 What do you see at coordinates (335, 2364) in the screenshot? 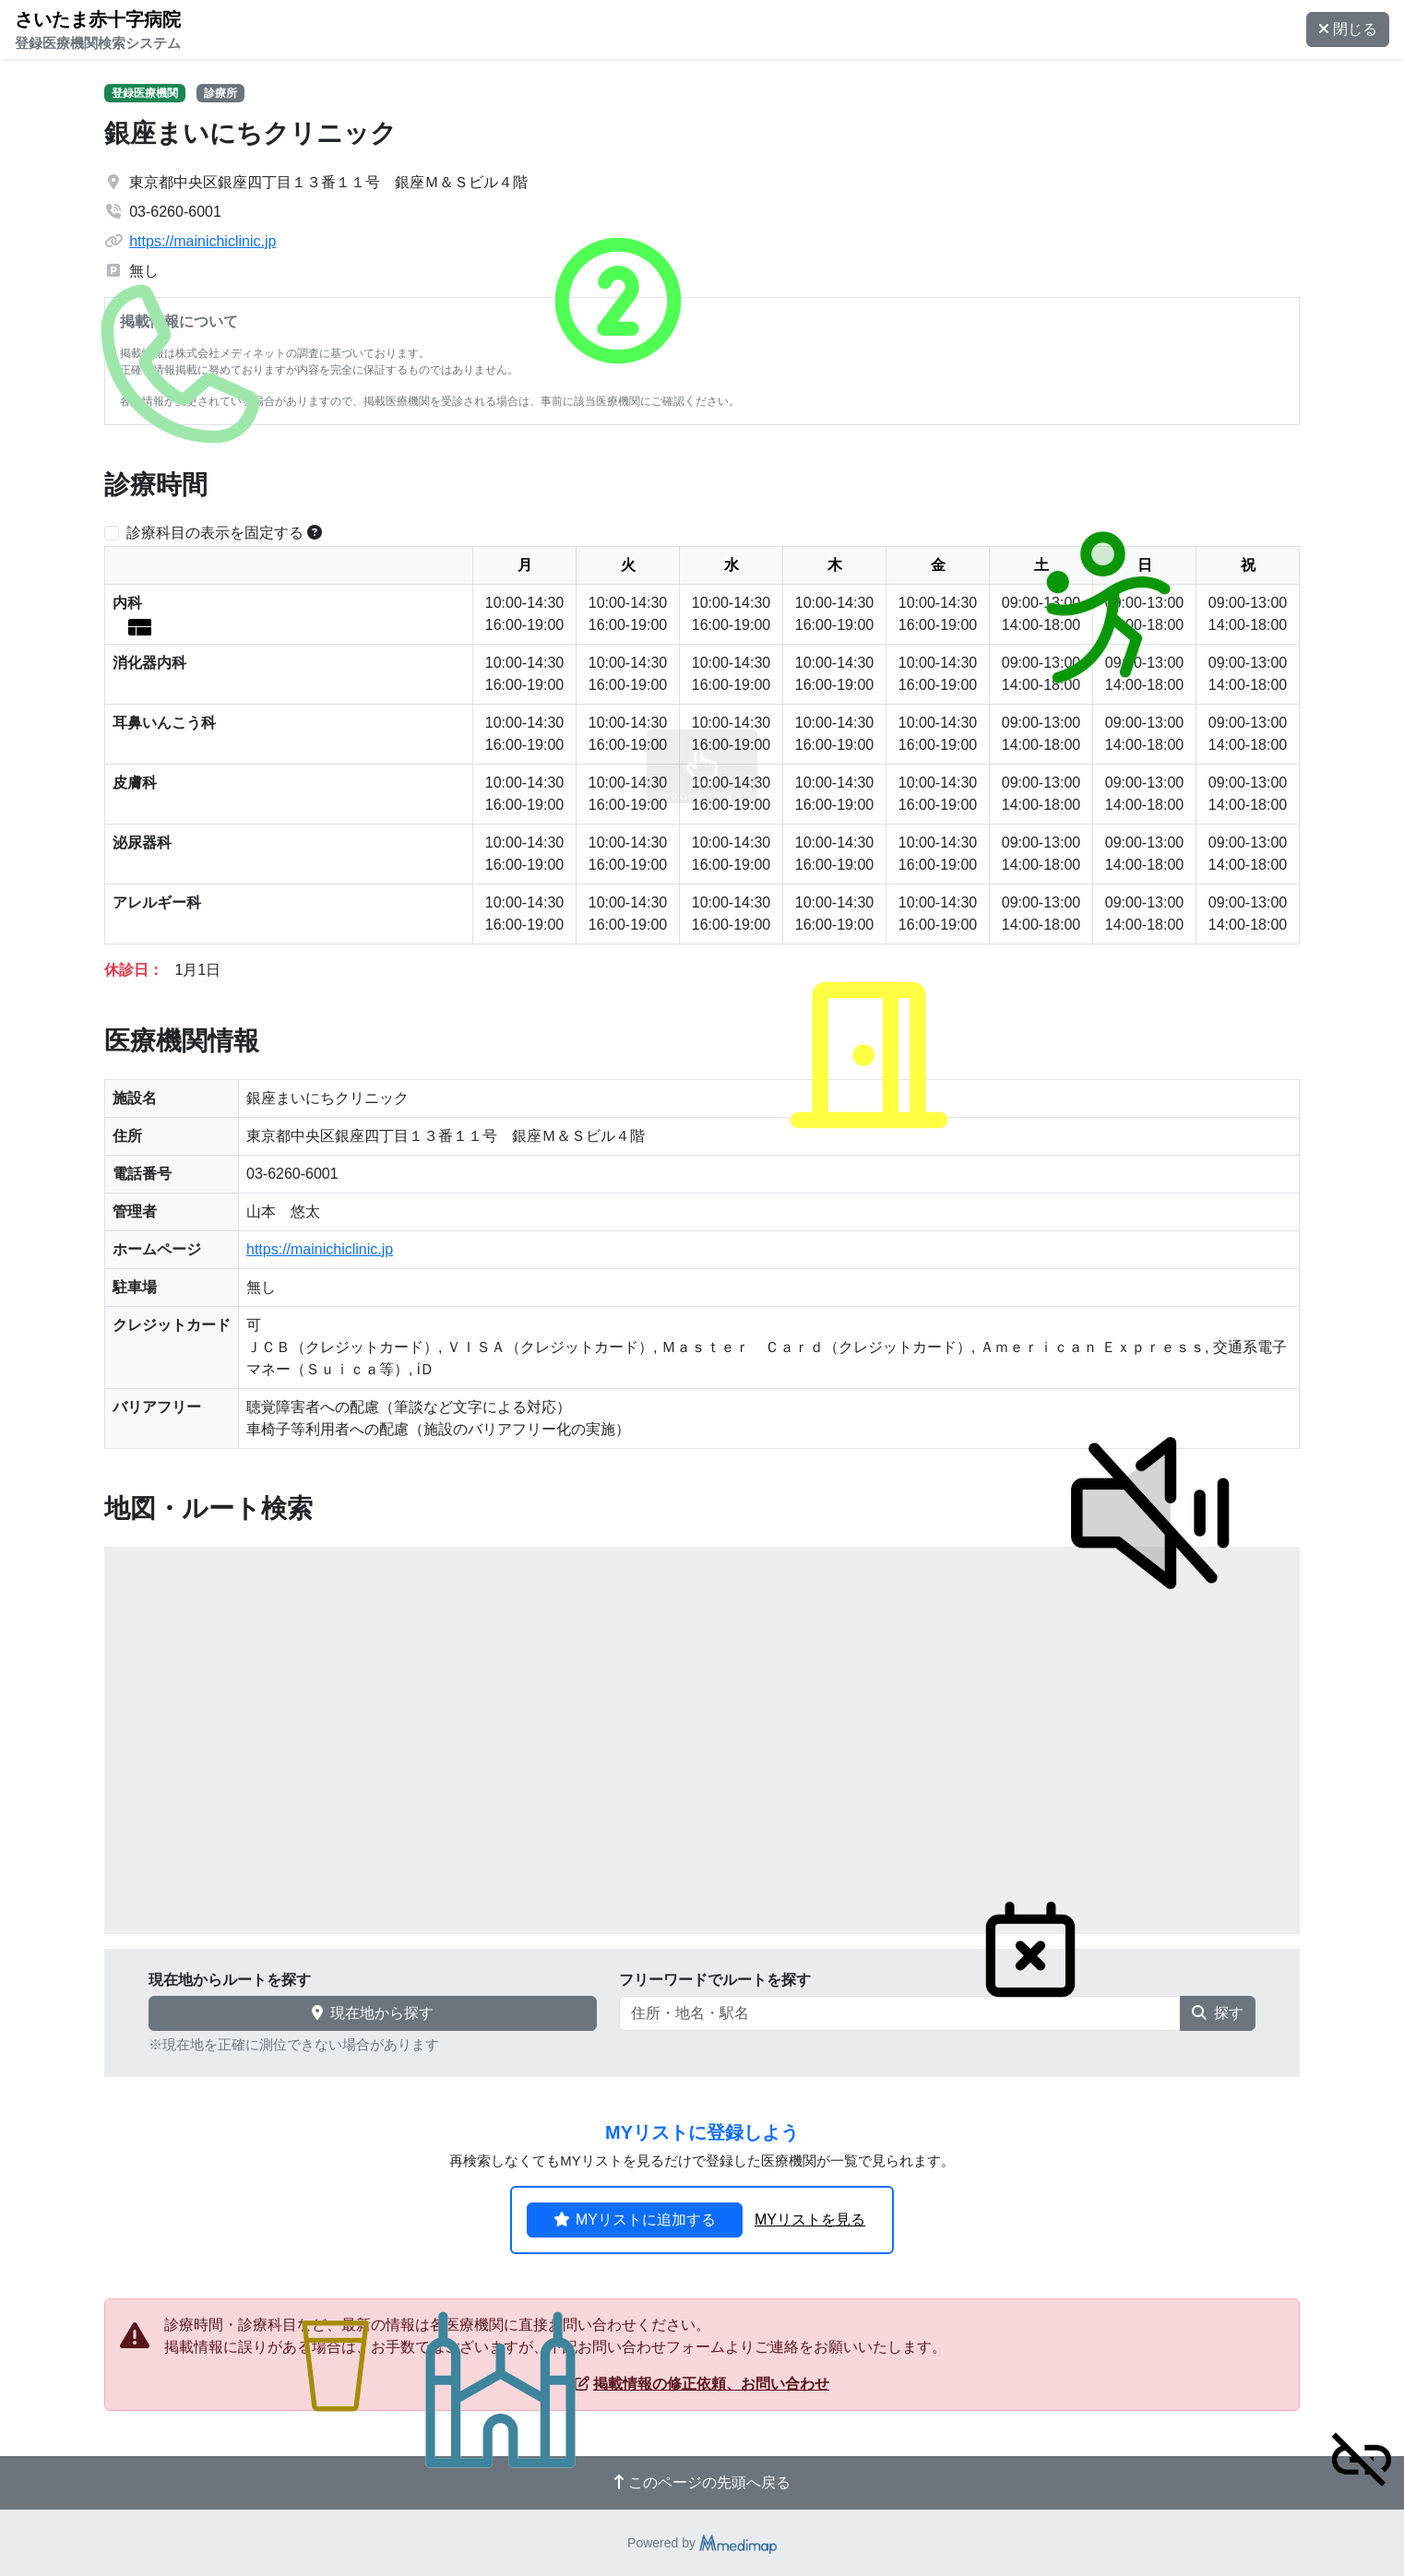
I see `view nearby bars or pubs` at bounding box center [335, 2364].